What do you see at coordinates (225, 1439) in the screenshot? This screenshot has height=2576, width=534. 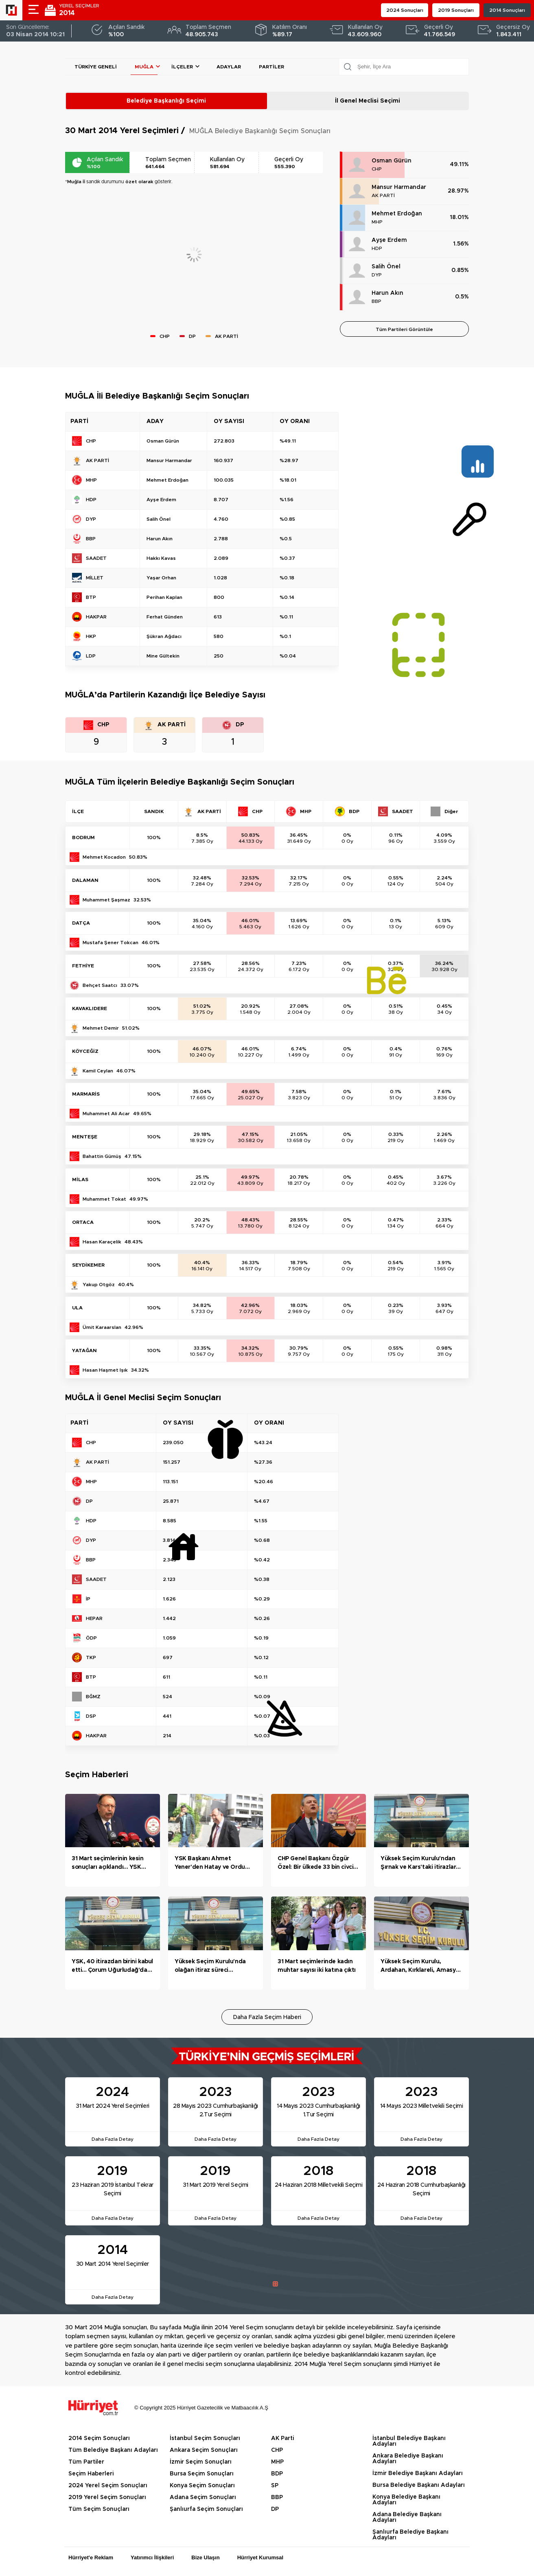 I see `access nature or wildlife category` at bounding box center [225, 1439].